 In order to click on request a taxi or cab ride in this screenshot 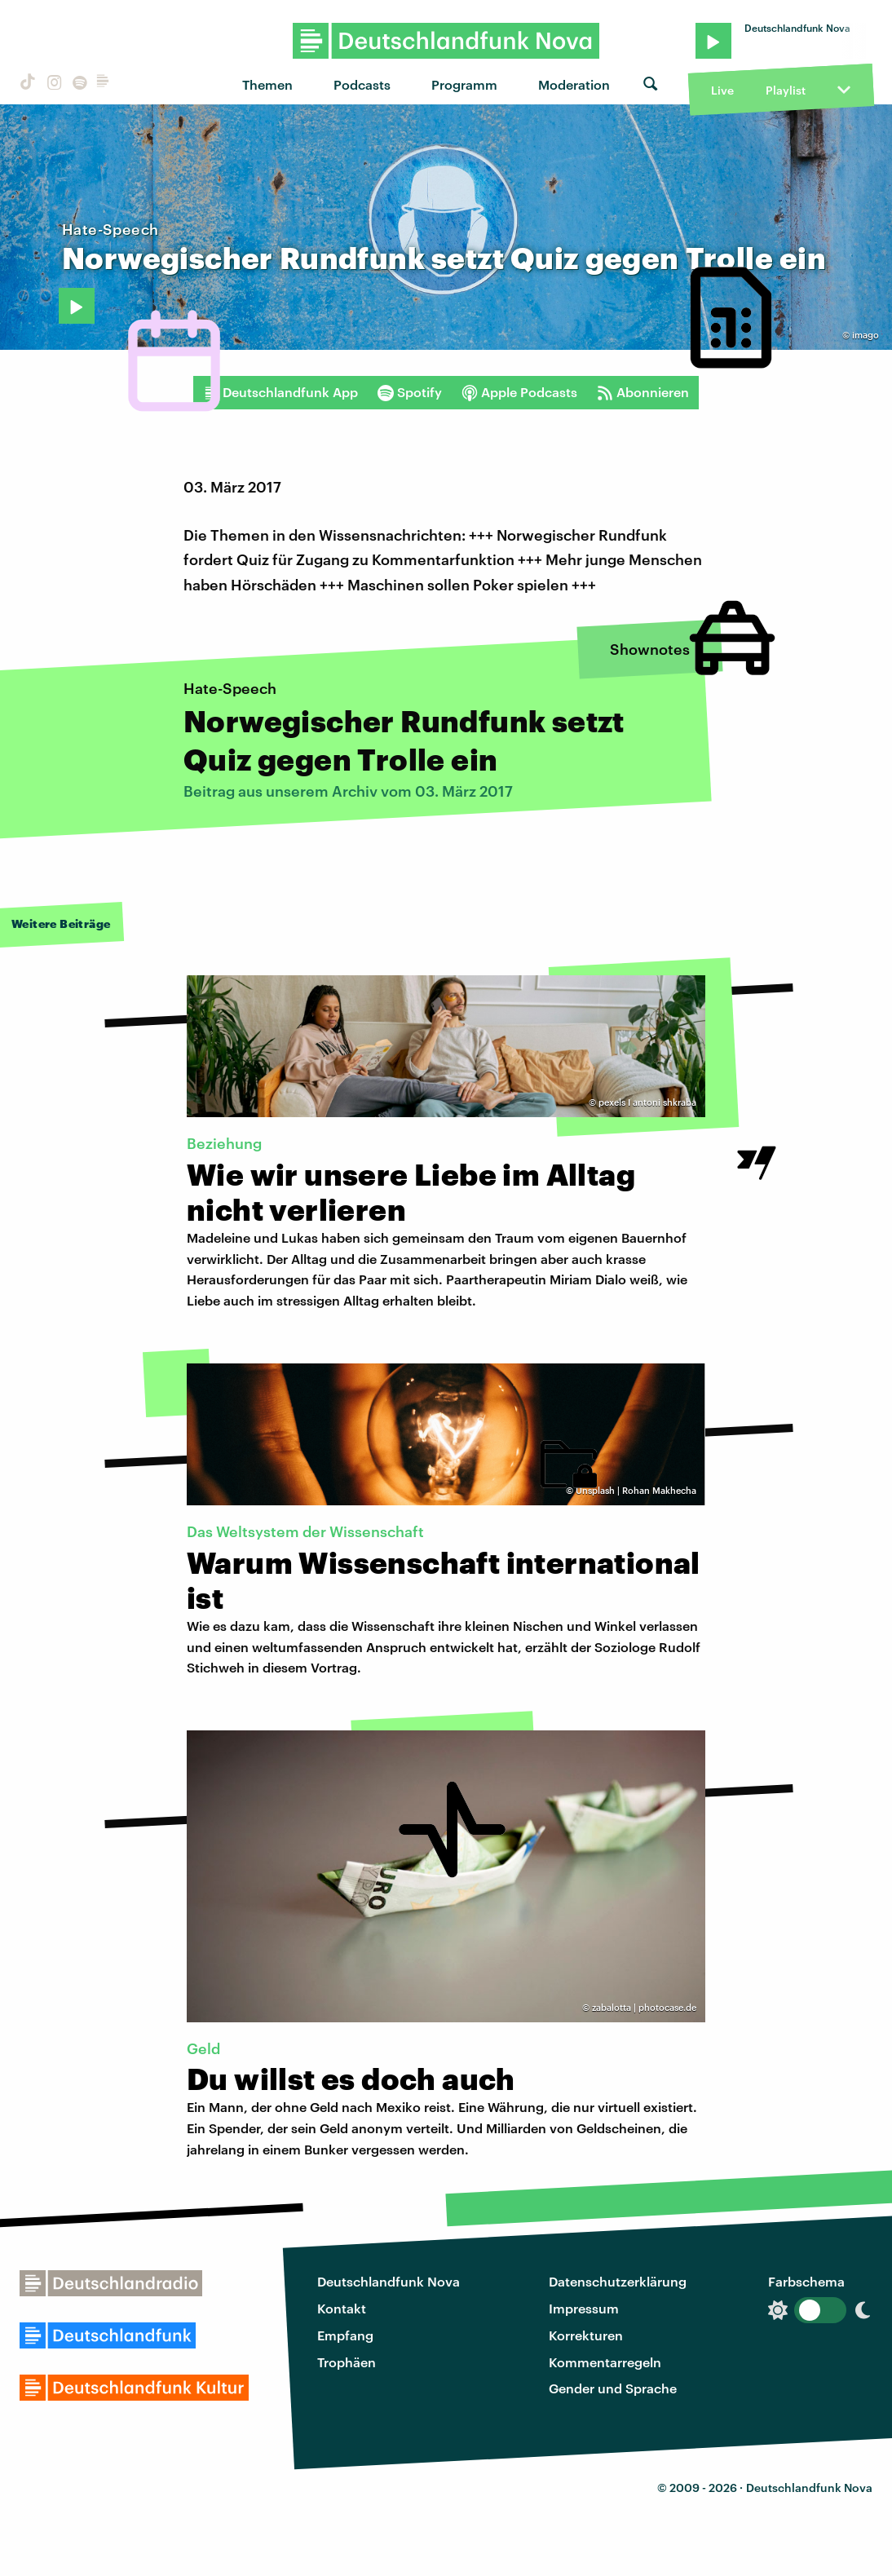, I will do `click(732, 643)`.